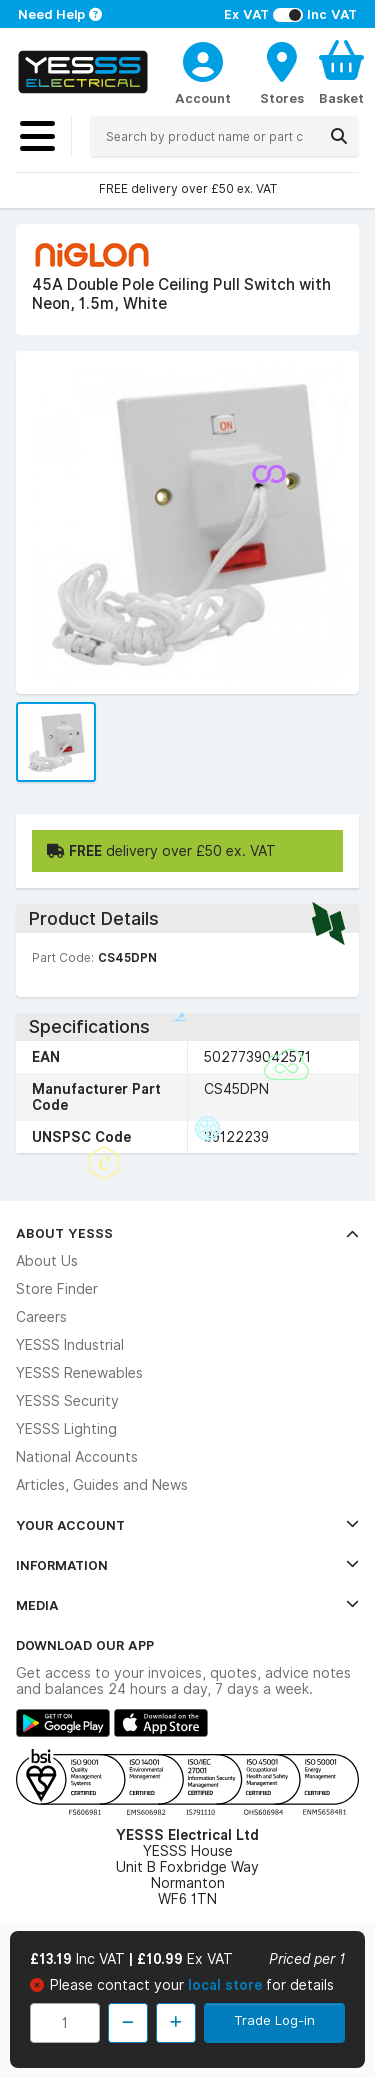 The width and height of the screenshot is (375, 2078). Describe the element at coordinates (207, 1128) in the screenshot. I see `Rotary International organization logo` at that location.